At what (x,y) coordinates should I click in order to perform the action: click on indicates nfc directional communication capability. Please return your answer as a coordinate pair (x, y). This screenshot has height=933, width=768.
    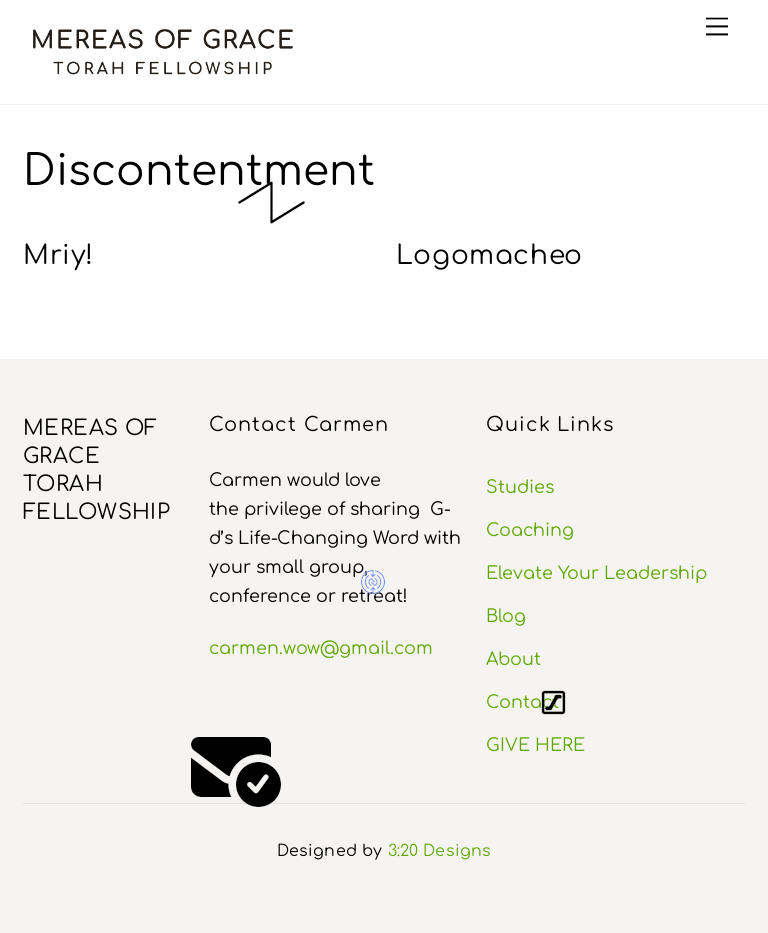
    Looking at the image, I should click on (373, 582).